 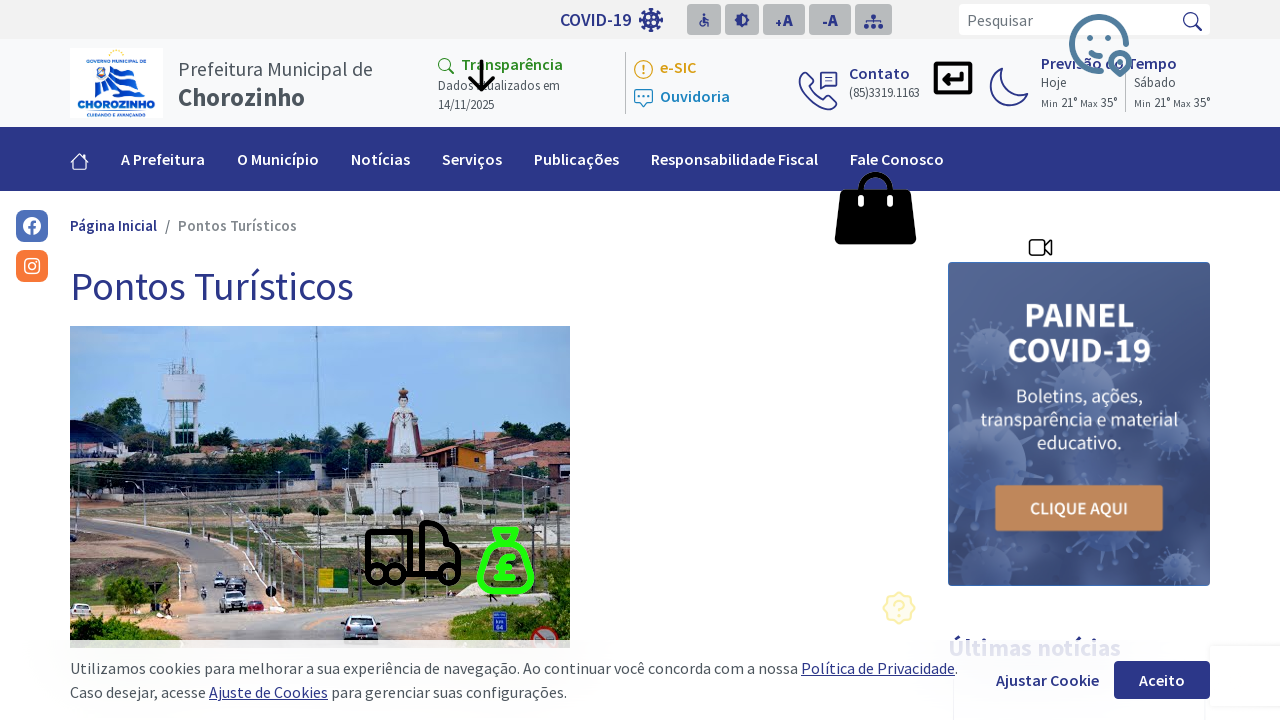 I want to click on pin your current mood or status, so click(x=1099, y=44).